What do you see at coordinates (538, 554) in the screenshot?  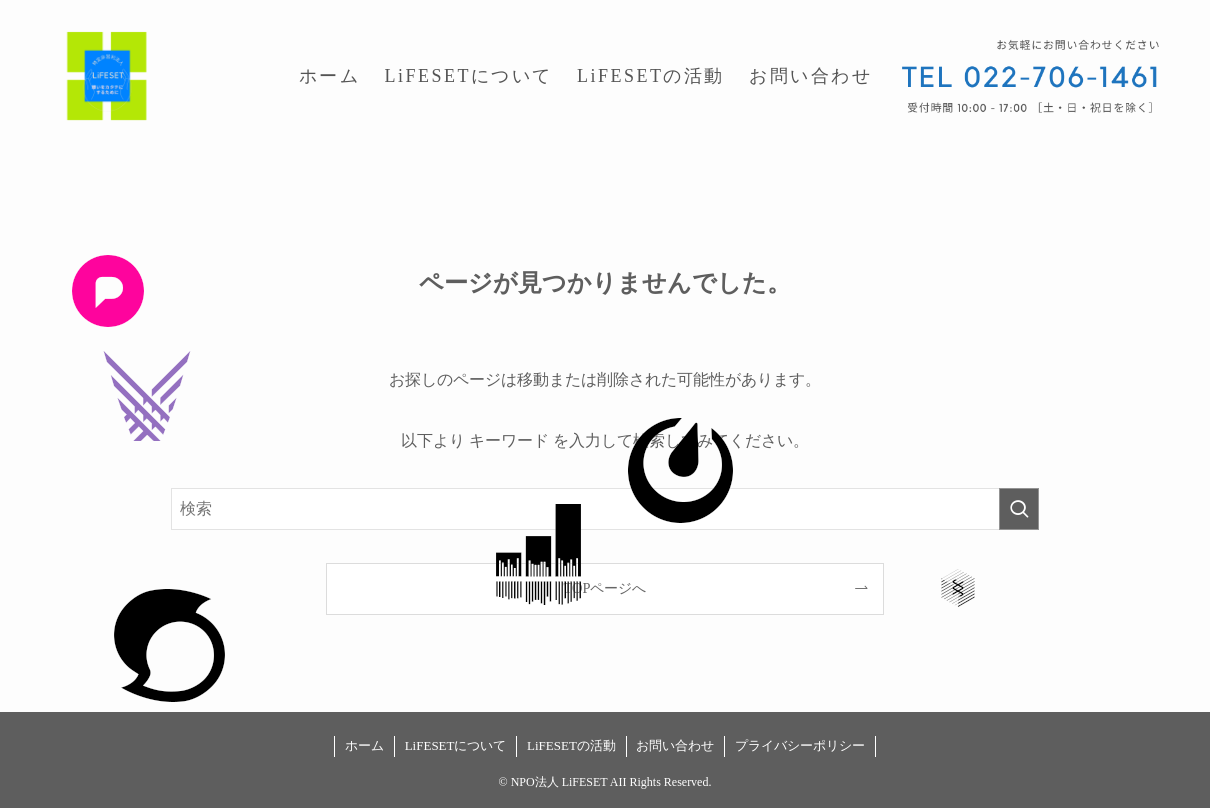 I see `open soundcharts music analytics platform` at bounding box center [538, 554].